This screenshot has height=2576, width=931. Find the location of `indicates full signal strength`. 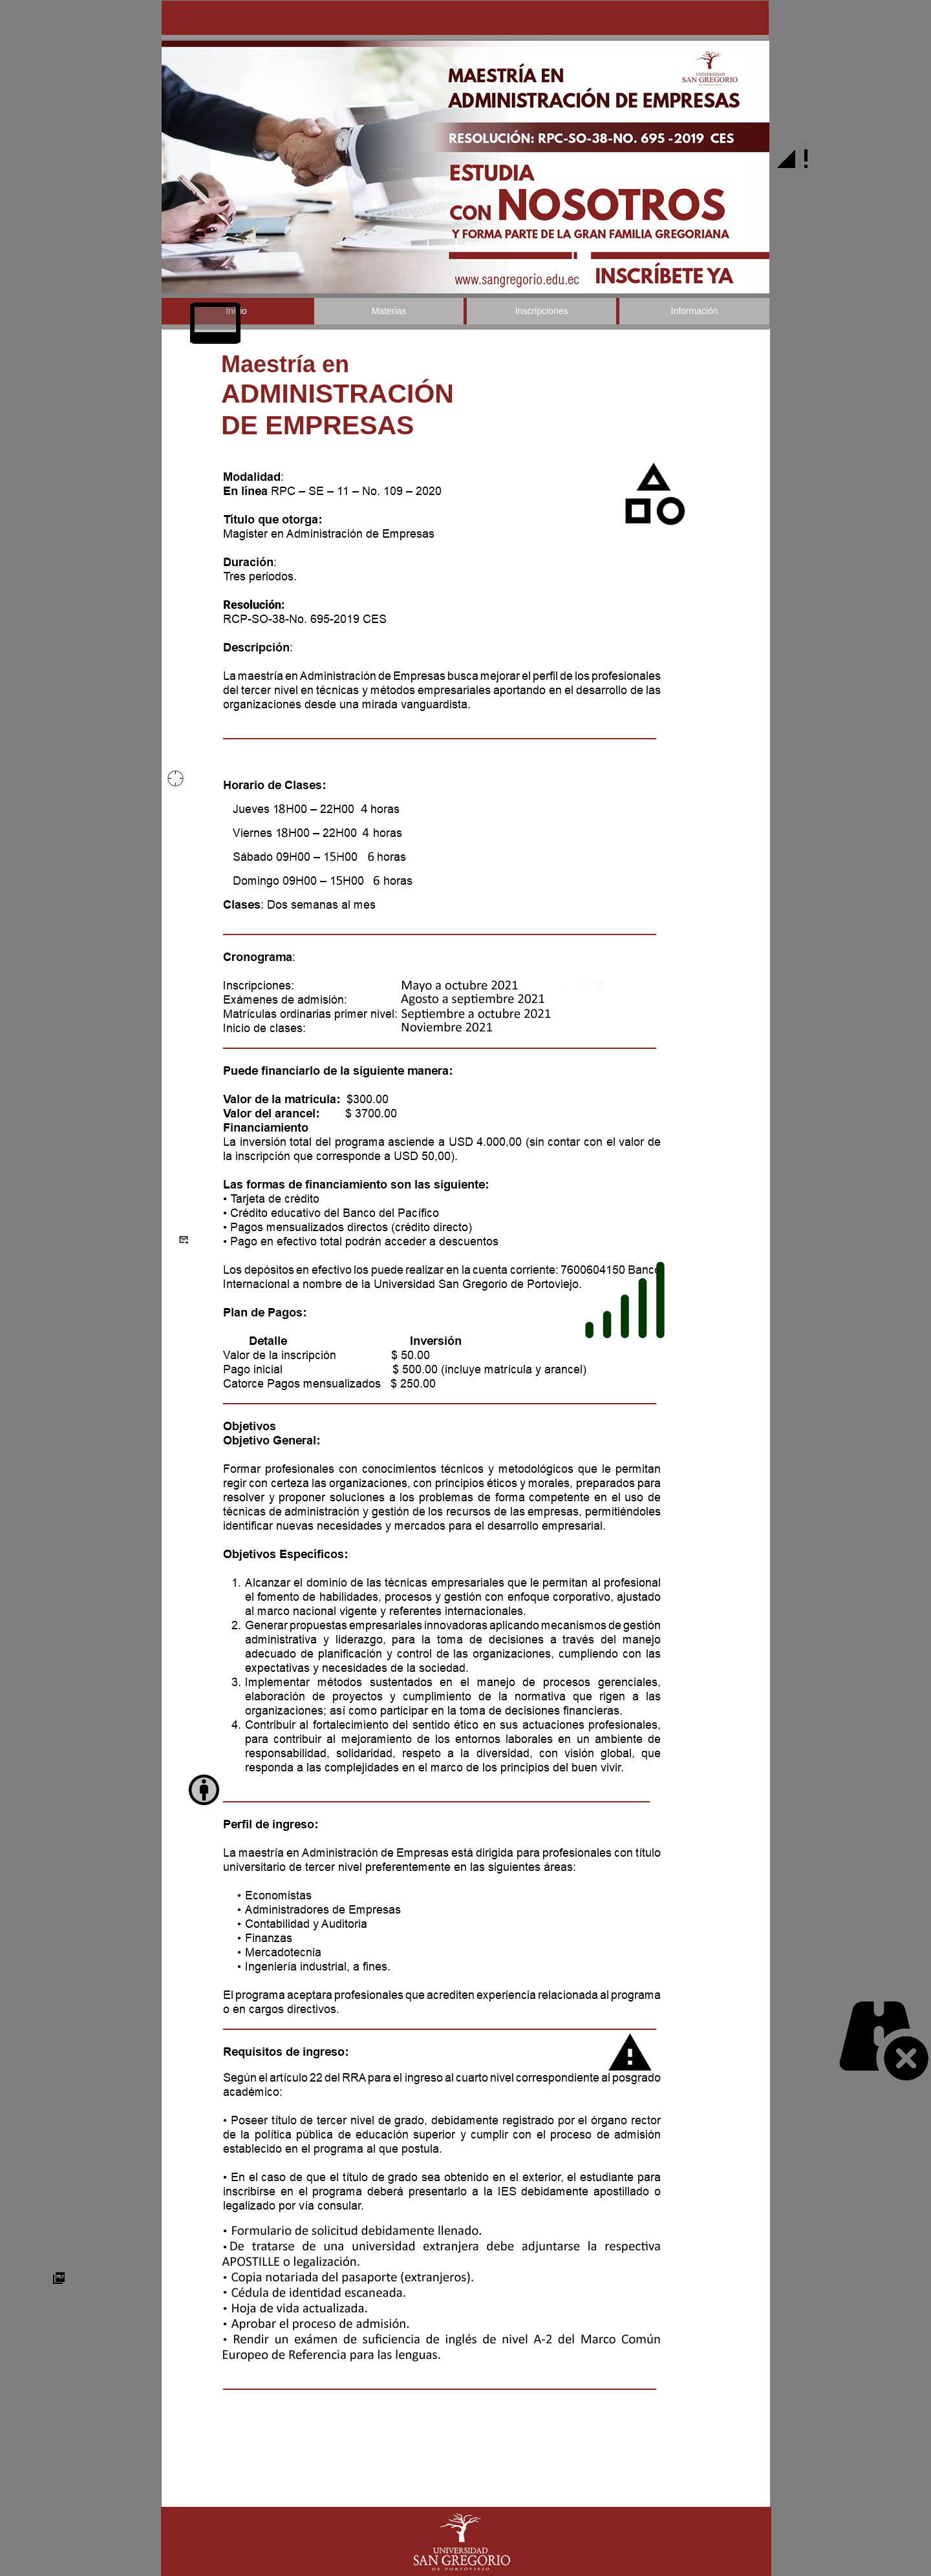

indicates full signal strength is located at coordinates (625, 1300).